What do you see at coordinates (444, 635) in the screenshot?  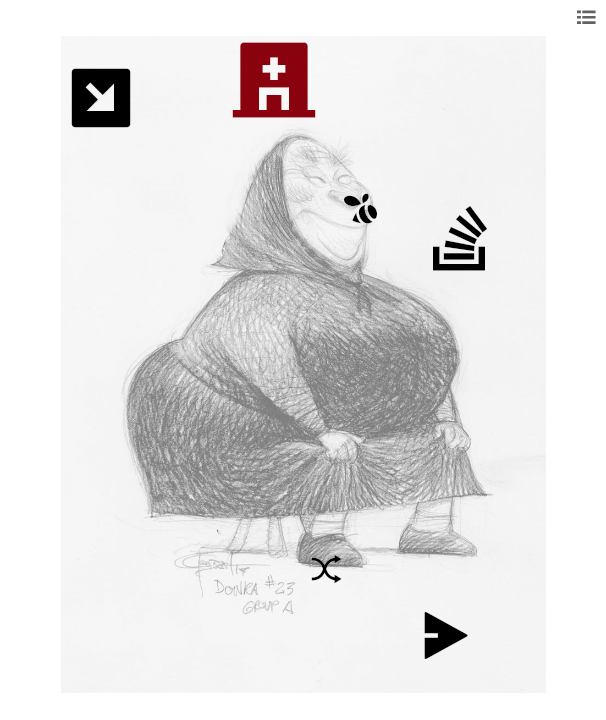 I see `send a message or submit content` at bounding box center [444, 635].